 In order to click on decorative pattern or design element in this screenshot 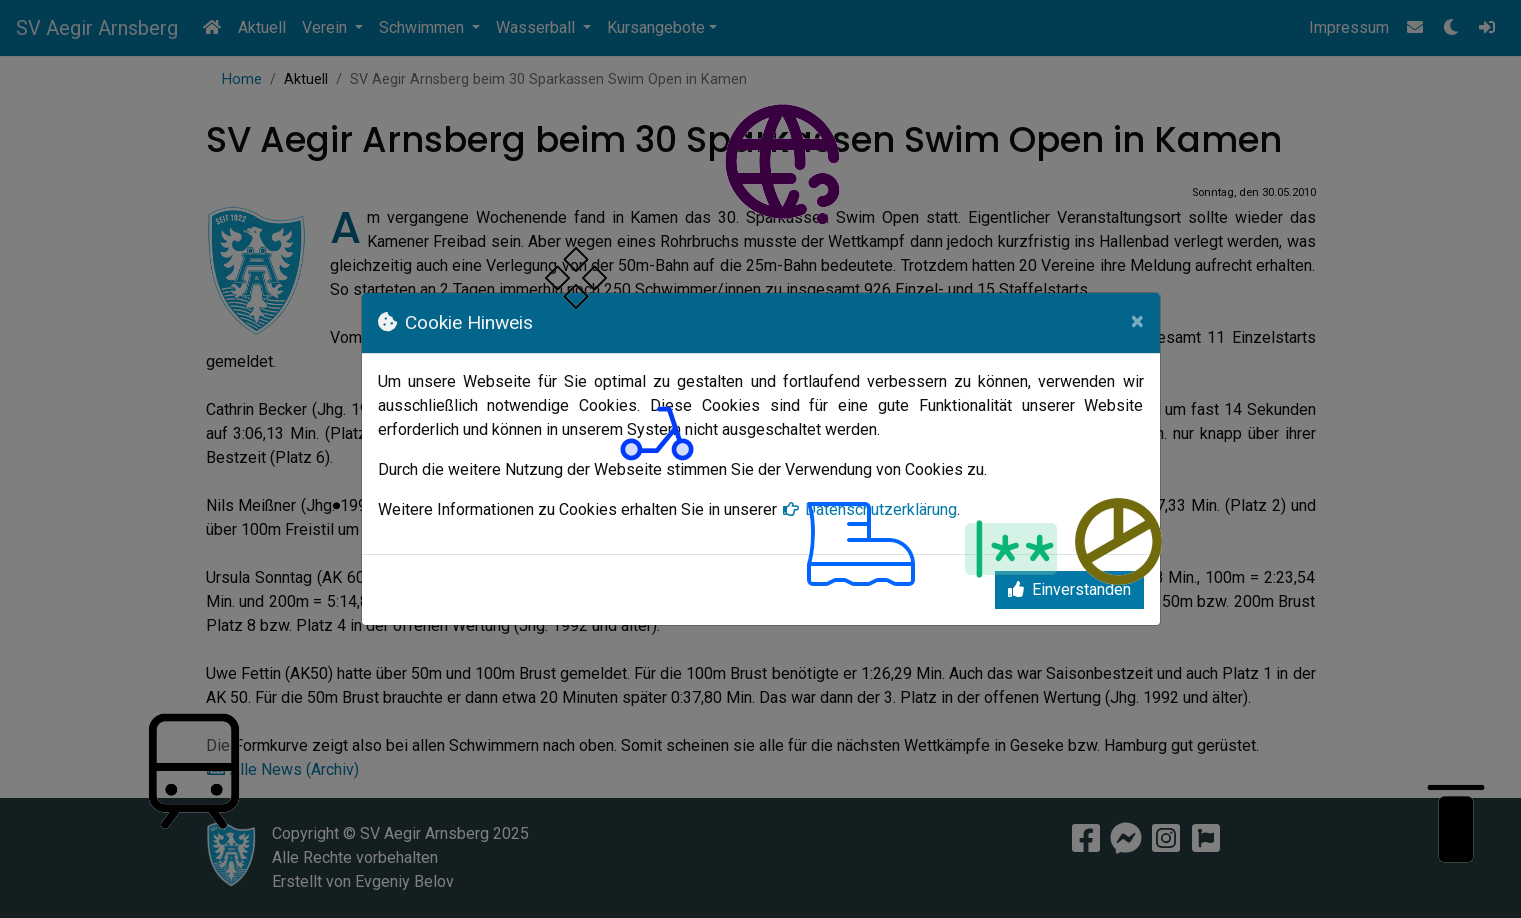, I will do `click(576, 278)`.